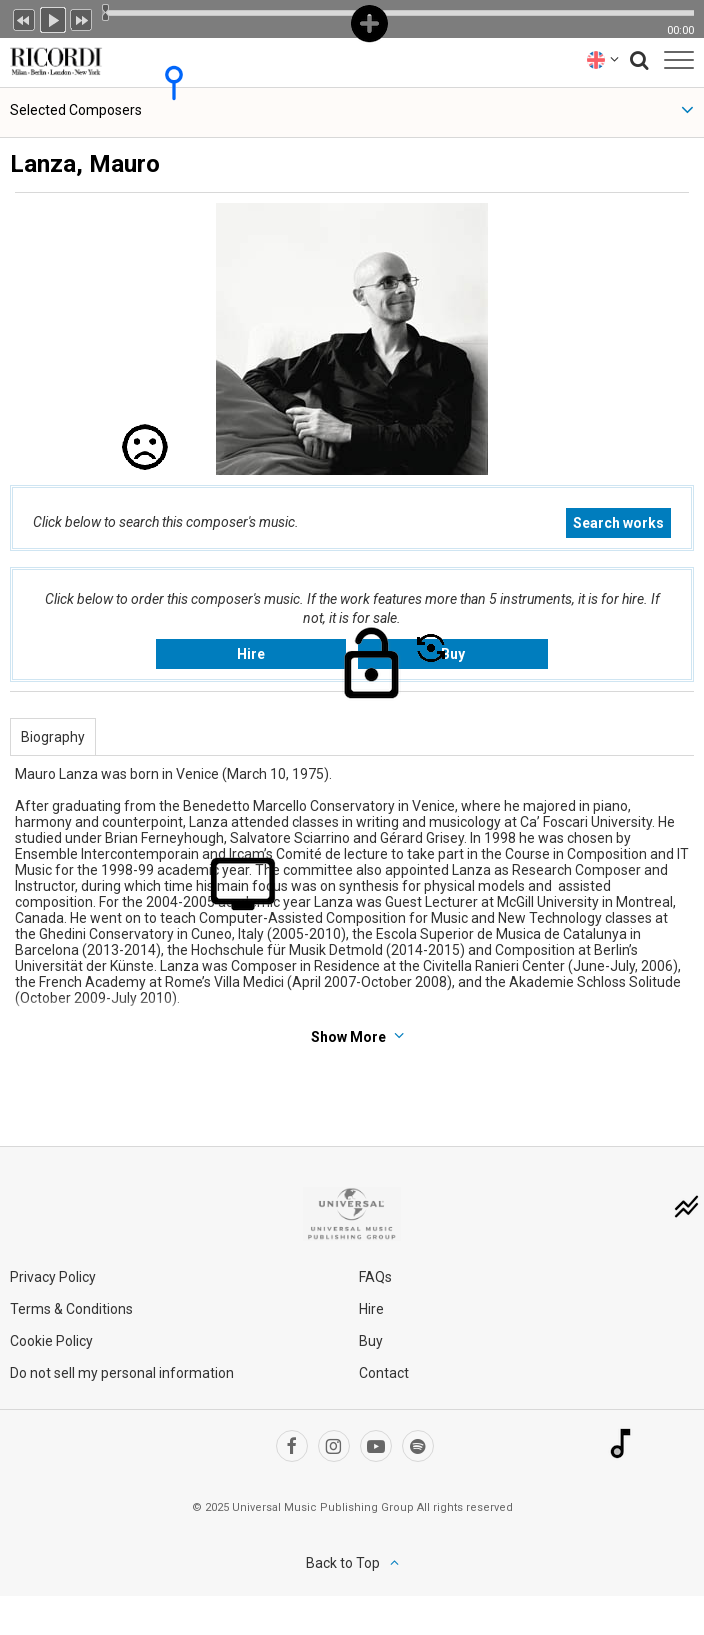 Image resolution: width=704 pixels, height=1635 pixels. I want to click on access personal video or screen sharing, so click(243, 884).